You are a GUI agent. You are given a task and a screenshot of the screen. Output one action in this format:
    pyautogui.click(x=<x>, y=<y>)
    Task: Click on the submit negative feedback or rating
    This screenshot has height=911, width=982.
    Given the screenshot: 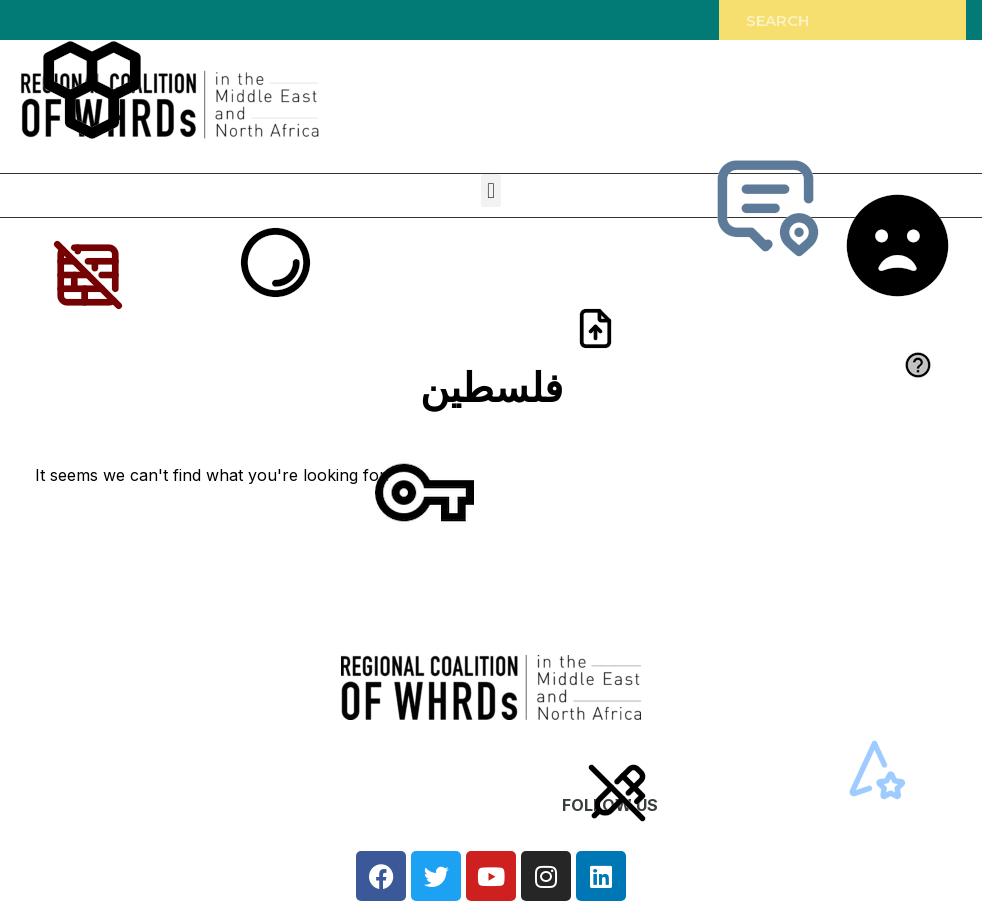 What is the action you would take?
    pyautogui.click(x=897, y=245)
    